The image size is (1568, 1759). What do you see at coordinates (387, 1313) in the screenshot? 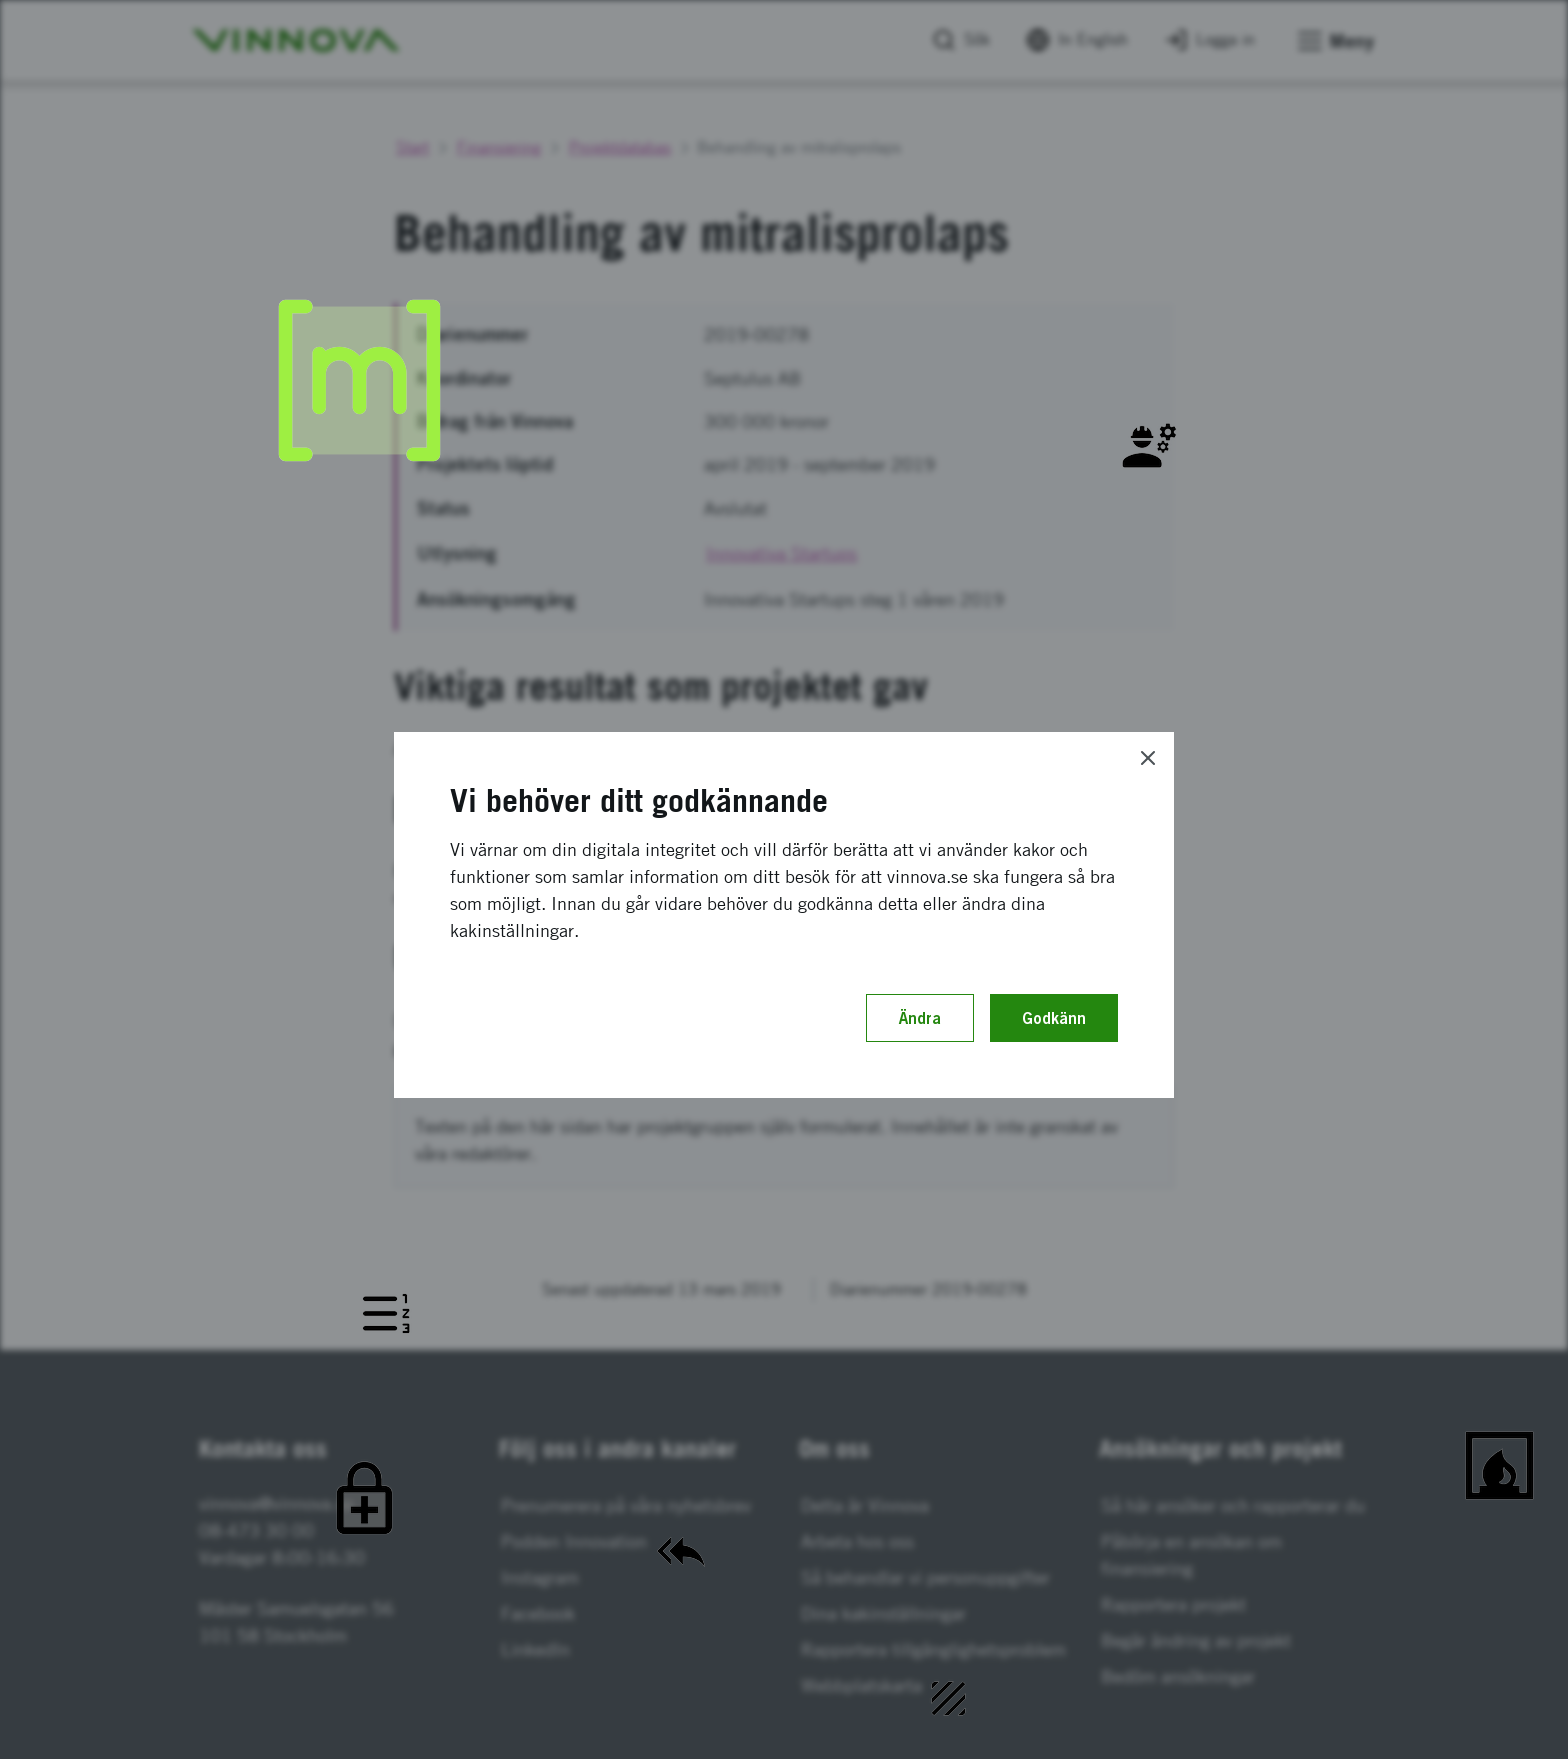
I see `switch to right-to-left numbered list format` at bounding box center [387, 1313].